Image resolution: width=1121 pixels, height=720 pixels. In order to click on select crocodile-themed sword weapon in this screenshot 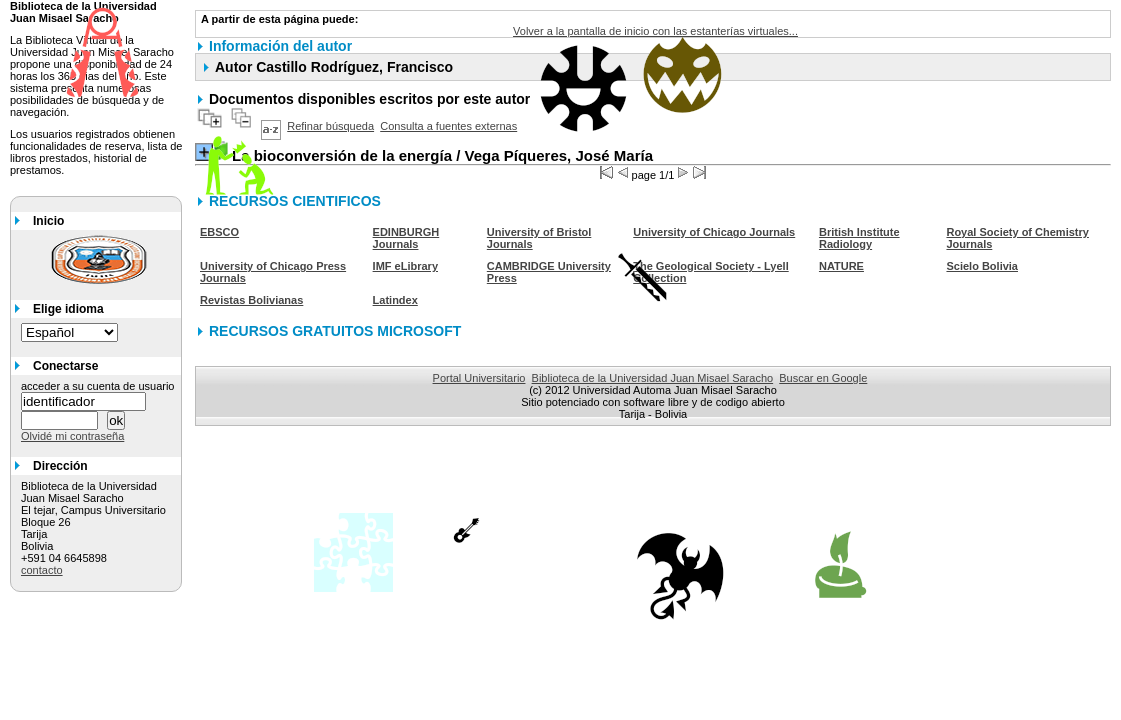, I will do `click(642, 277)`.